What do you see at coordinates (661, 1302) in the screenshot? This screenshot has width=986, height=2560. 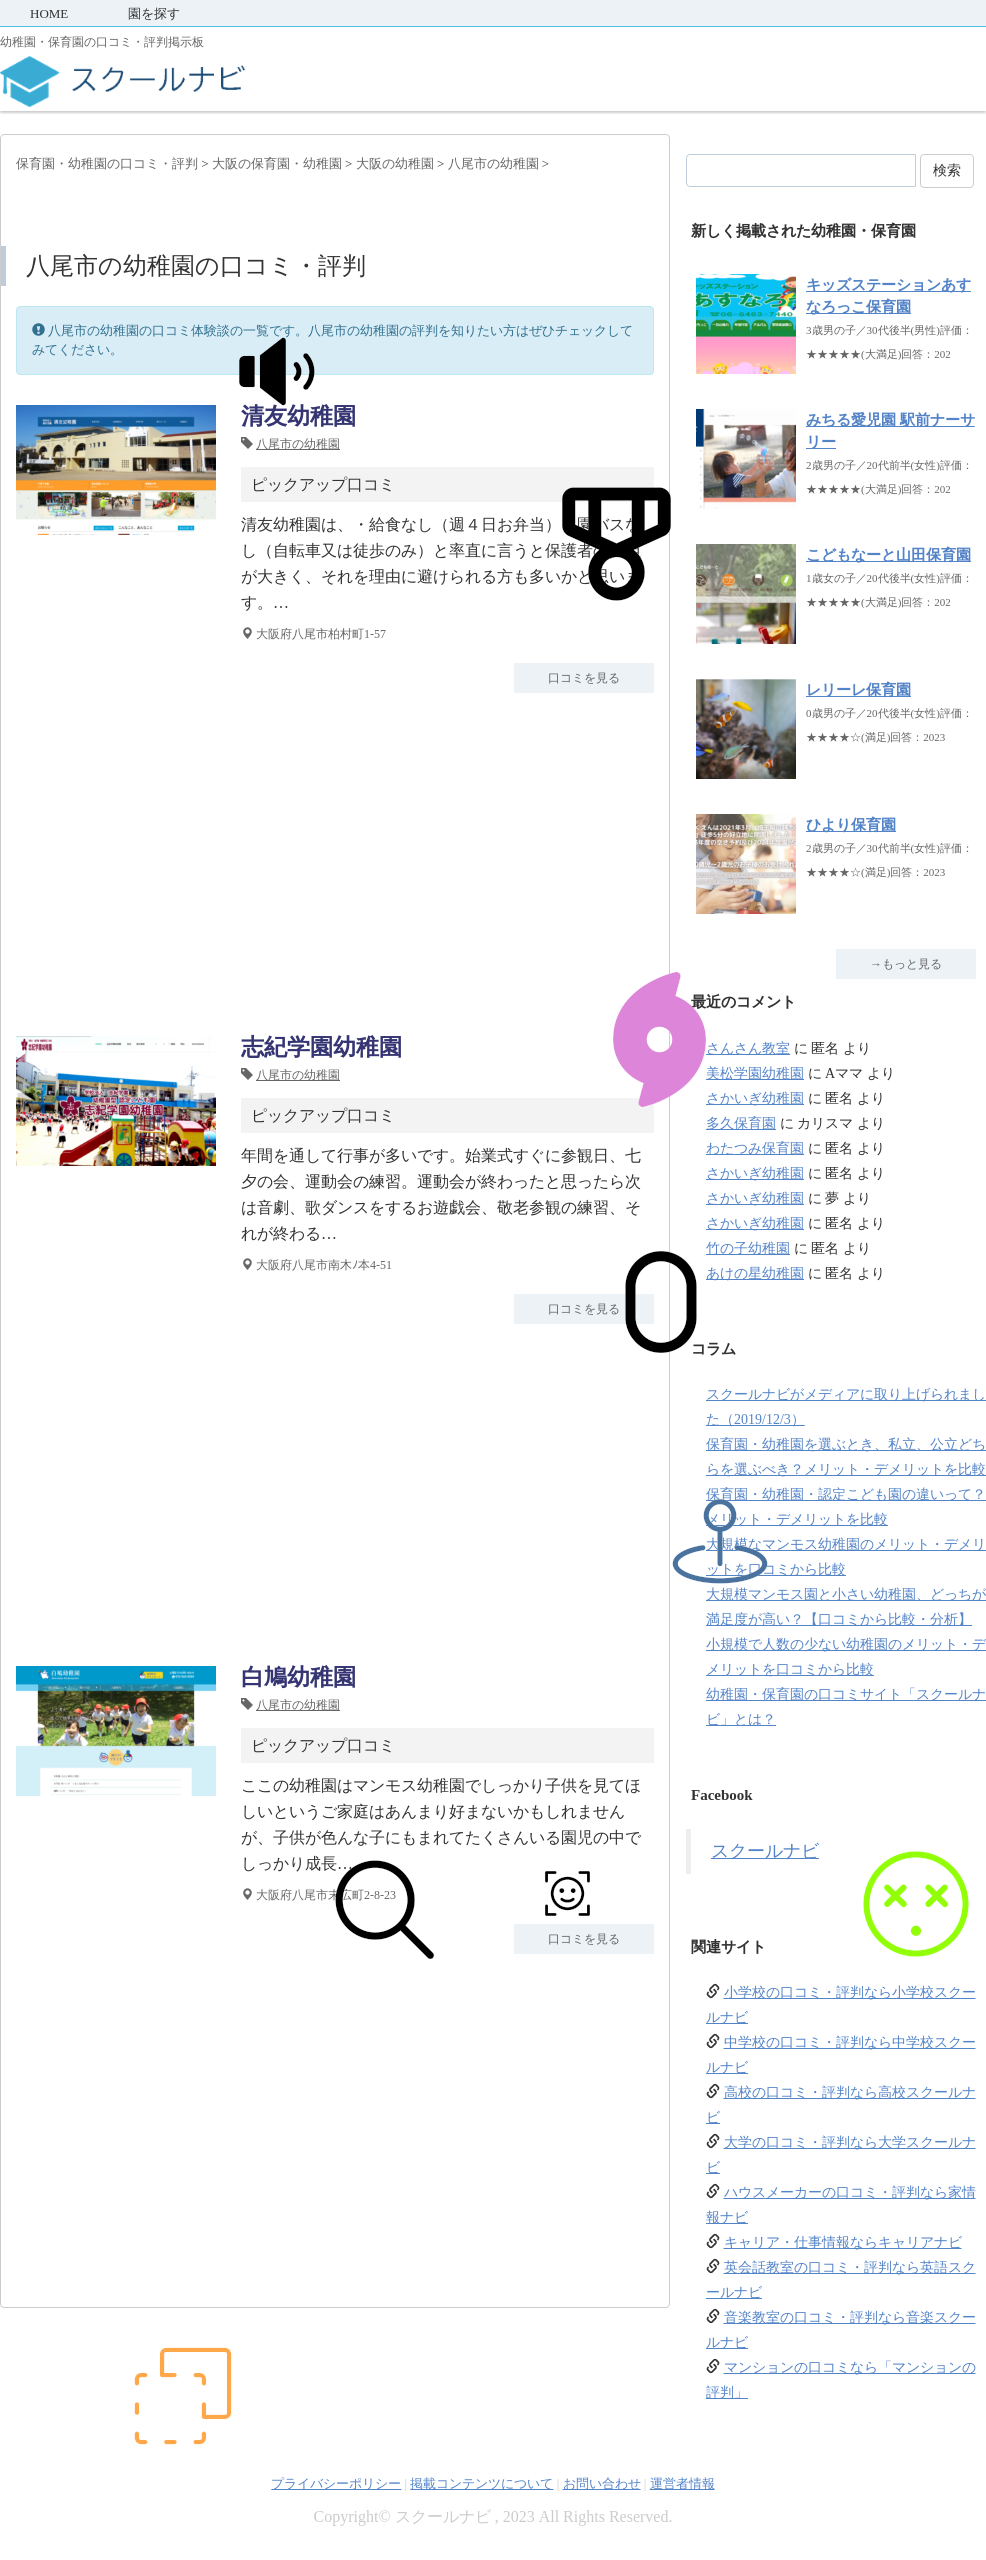 I see `access medication or pharmacy features` at bounding box center [661, 1302].